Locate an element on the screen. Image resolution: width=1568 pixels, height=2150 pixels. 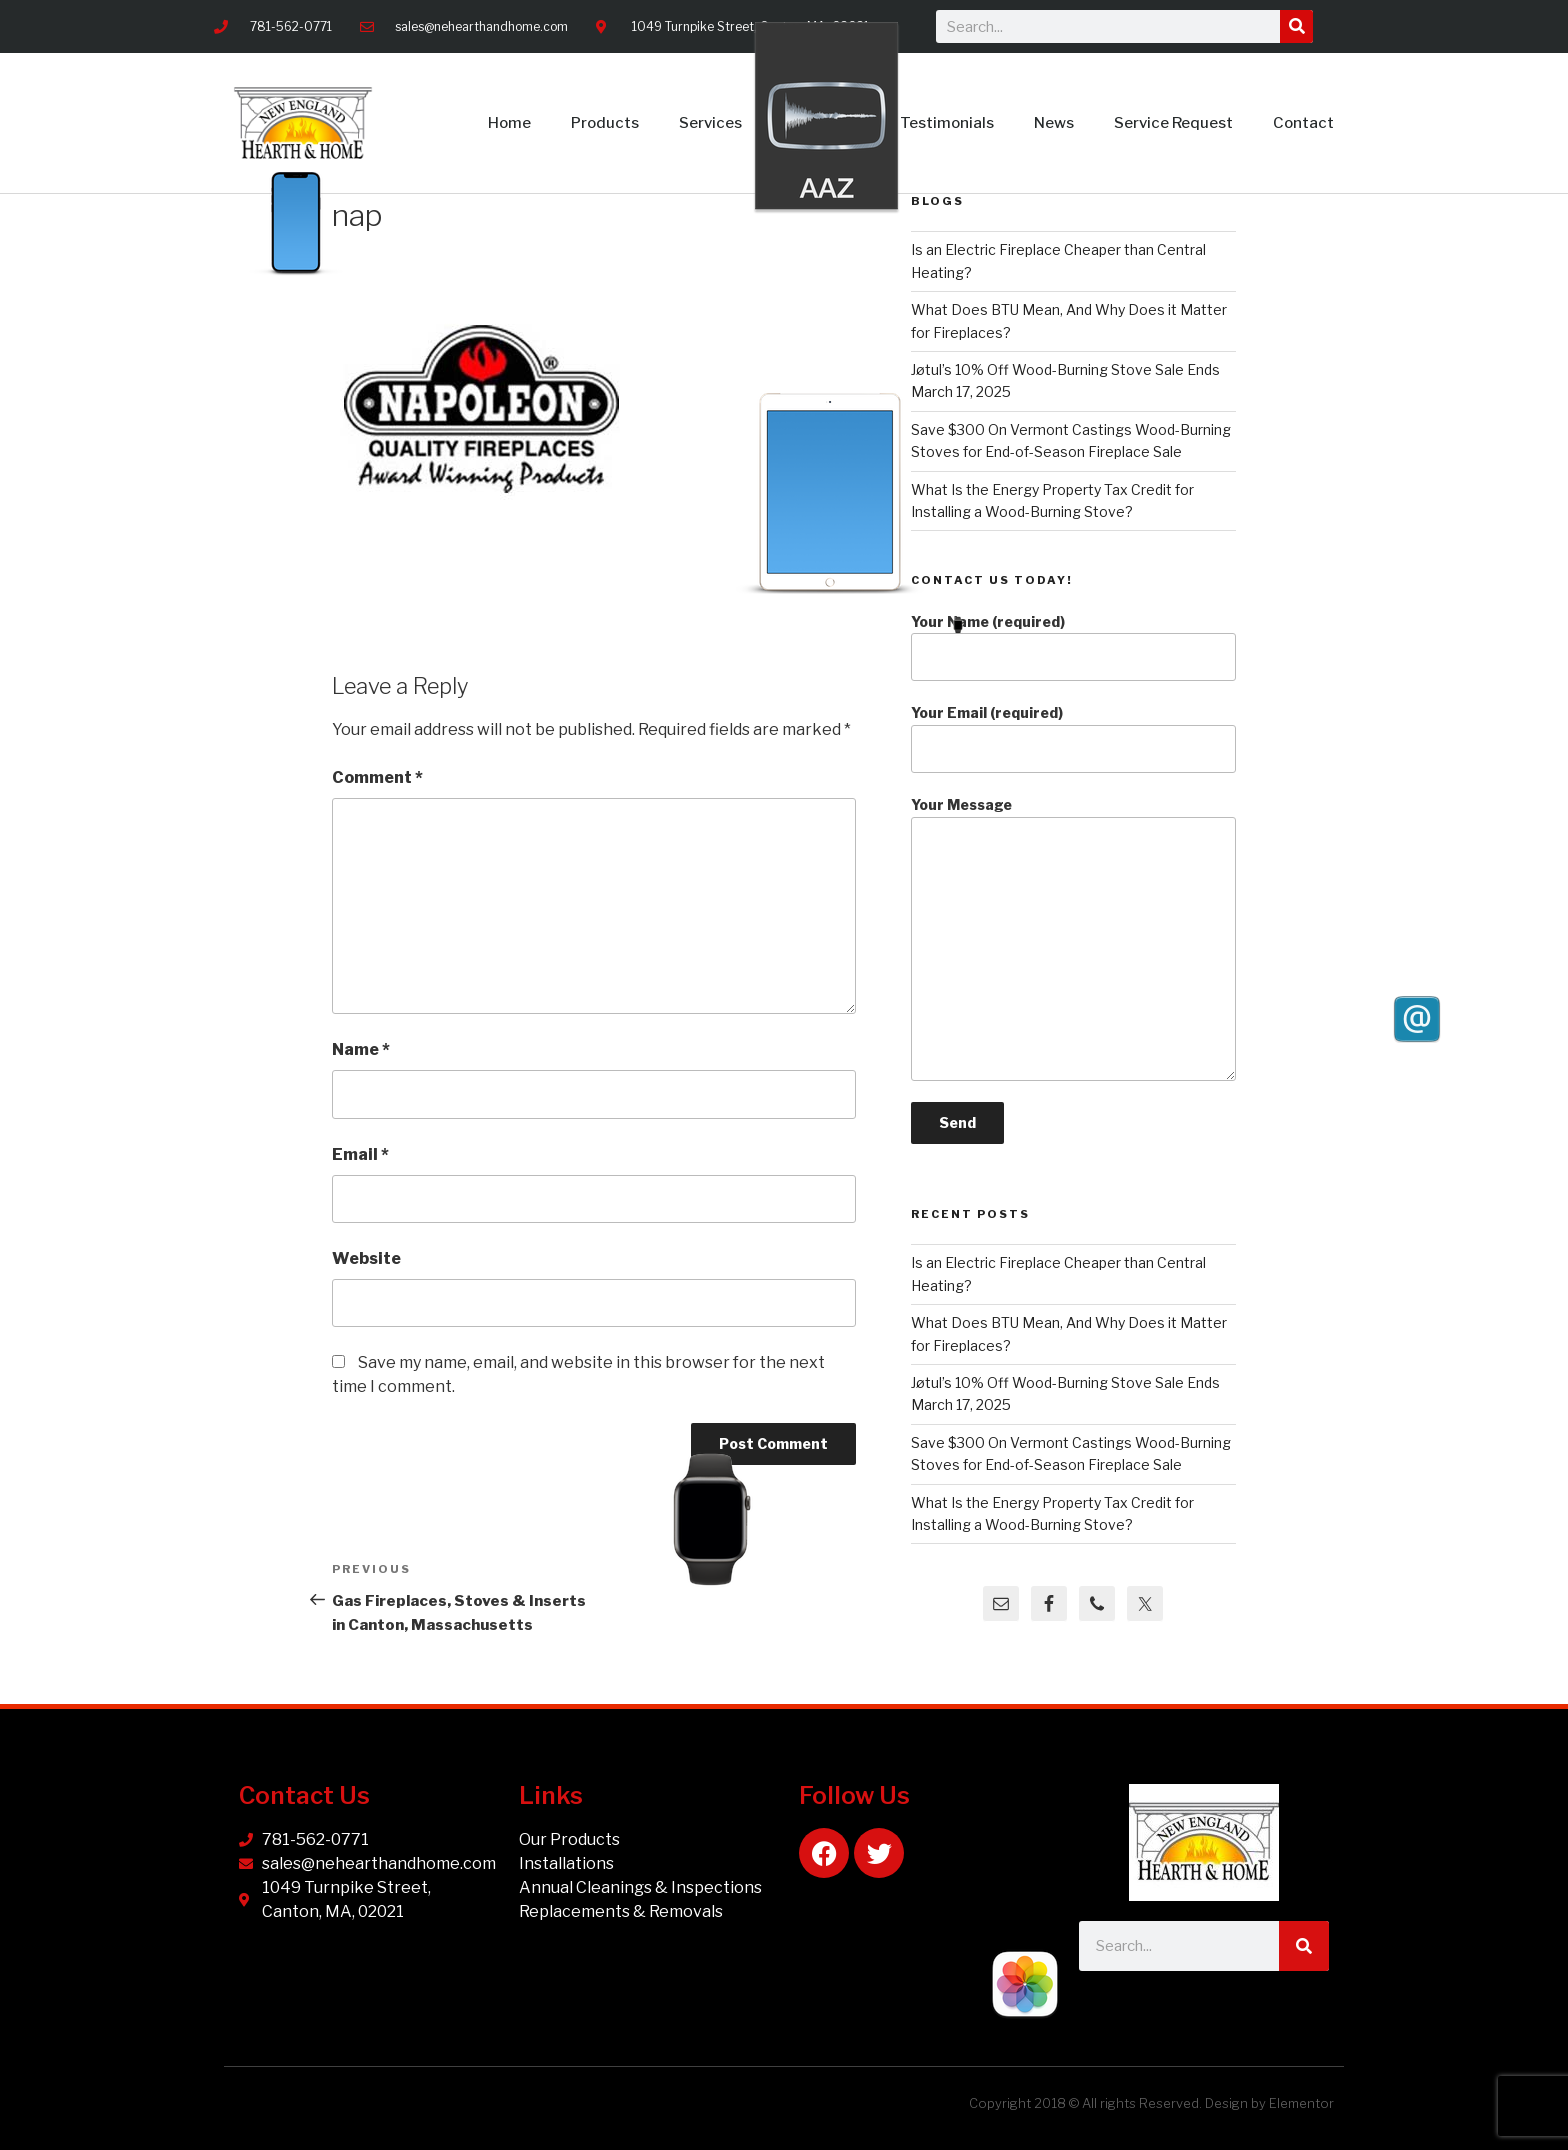
iPad Pro 9.7" device with cellular connectivity is located at coordinates (830, 491).